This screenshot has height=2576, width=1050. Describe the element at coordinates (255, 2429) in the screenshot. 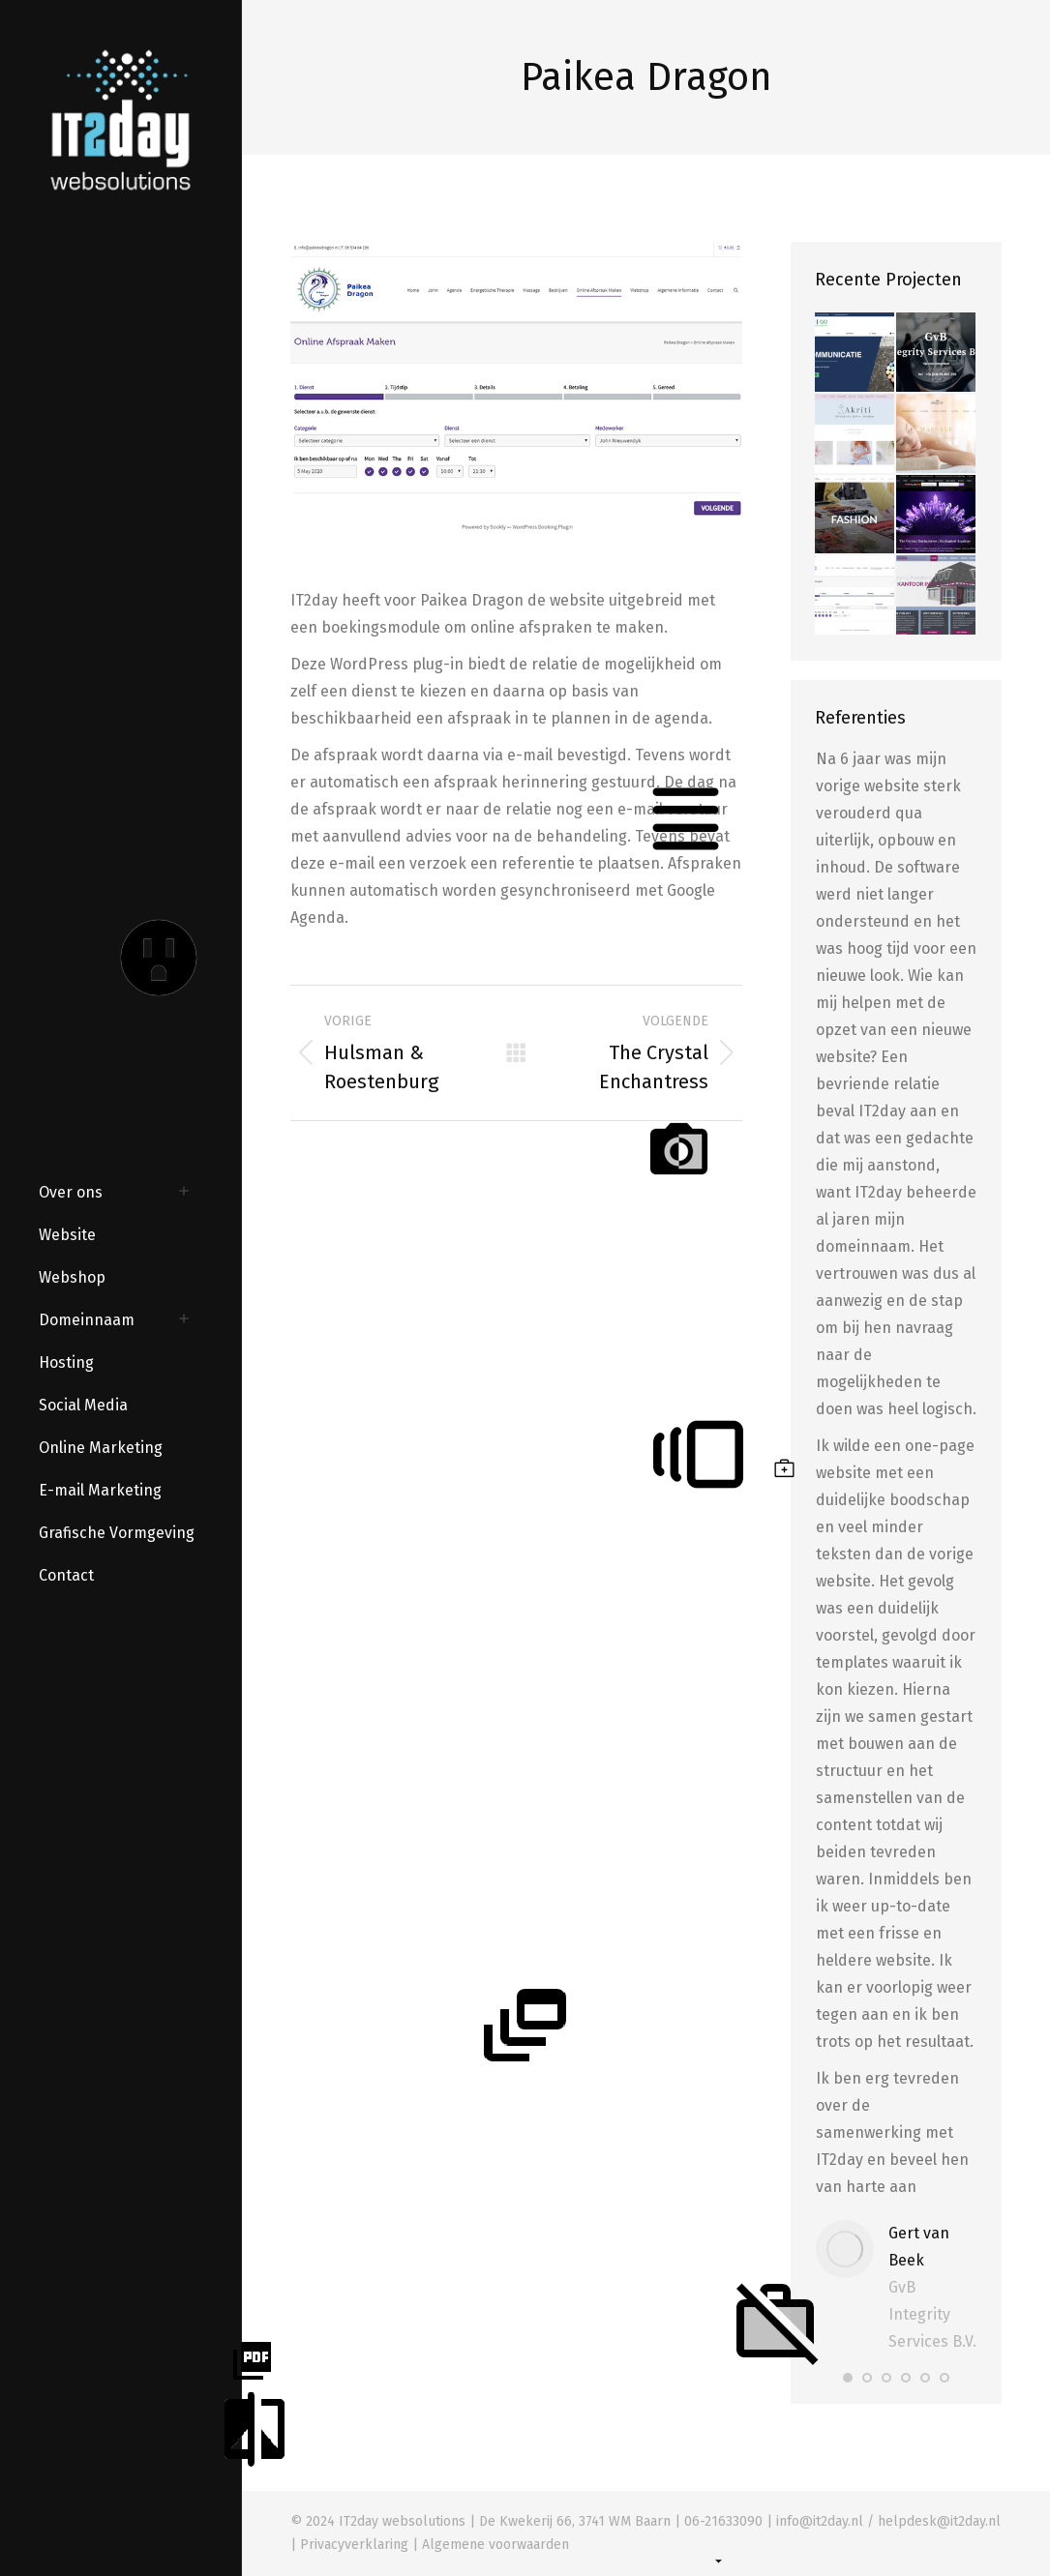

I see `compare two images side by side` at that location.